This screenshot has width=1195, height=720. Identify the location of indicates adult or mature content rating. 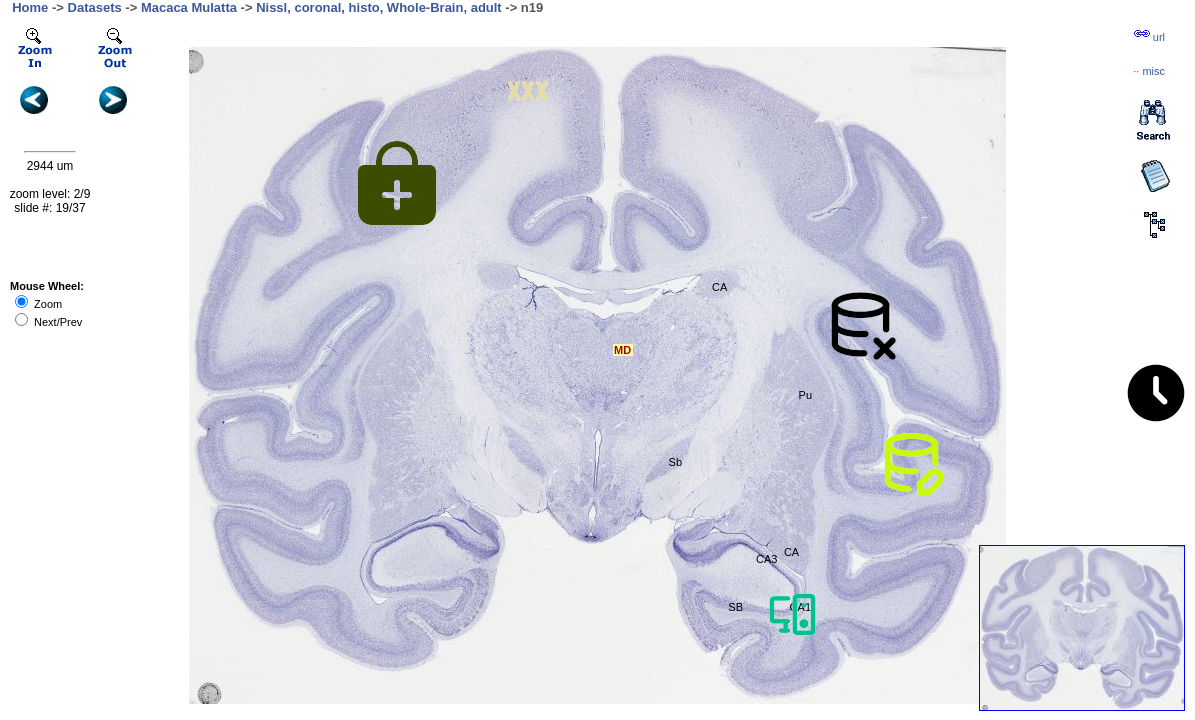
(528, 91).